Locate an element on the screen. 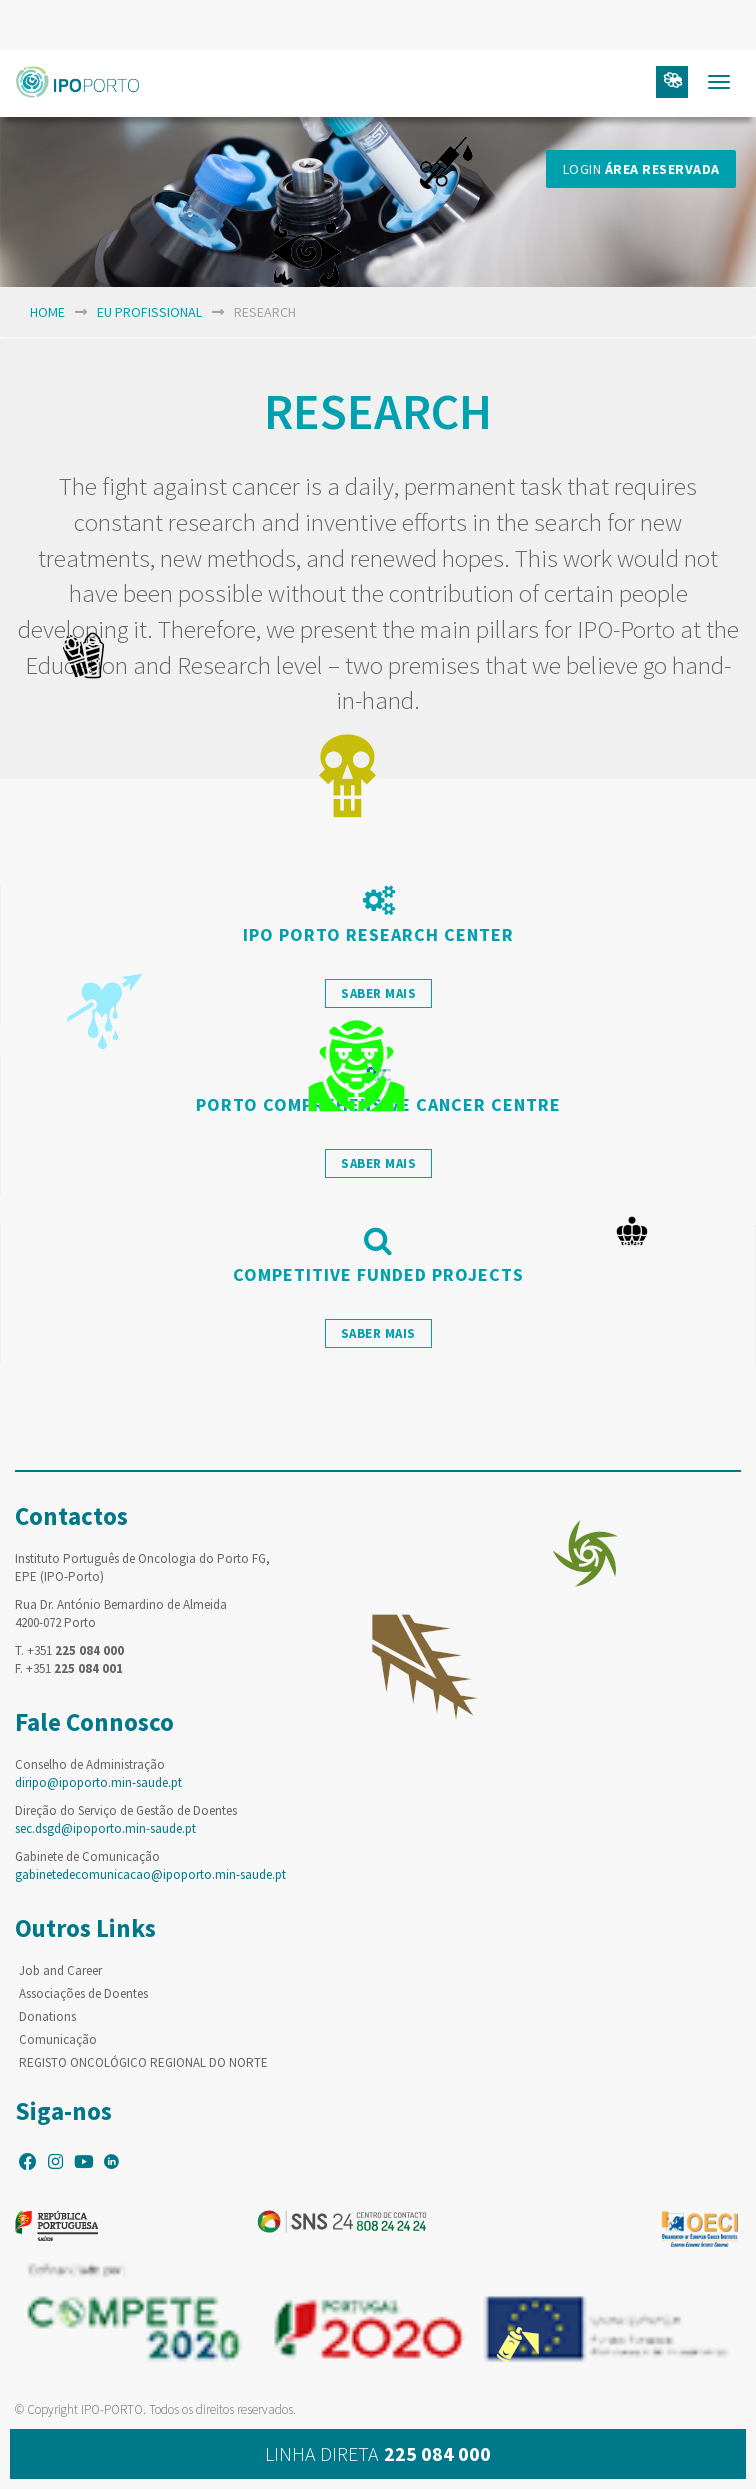 This screenshot has width=756, height=2489. indicates heartbreak or emotional damage status is located at coordinates (105, 1011).